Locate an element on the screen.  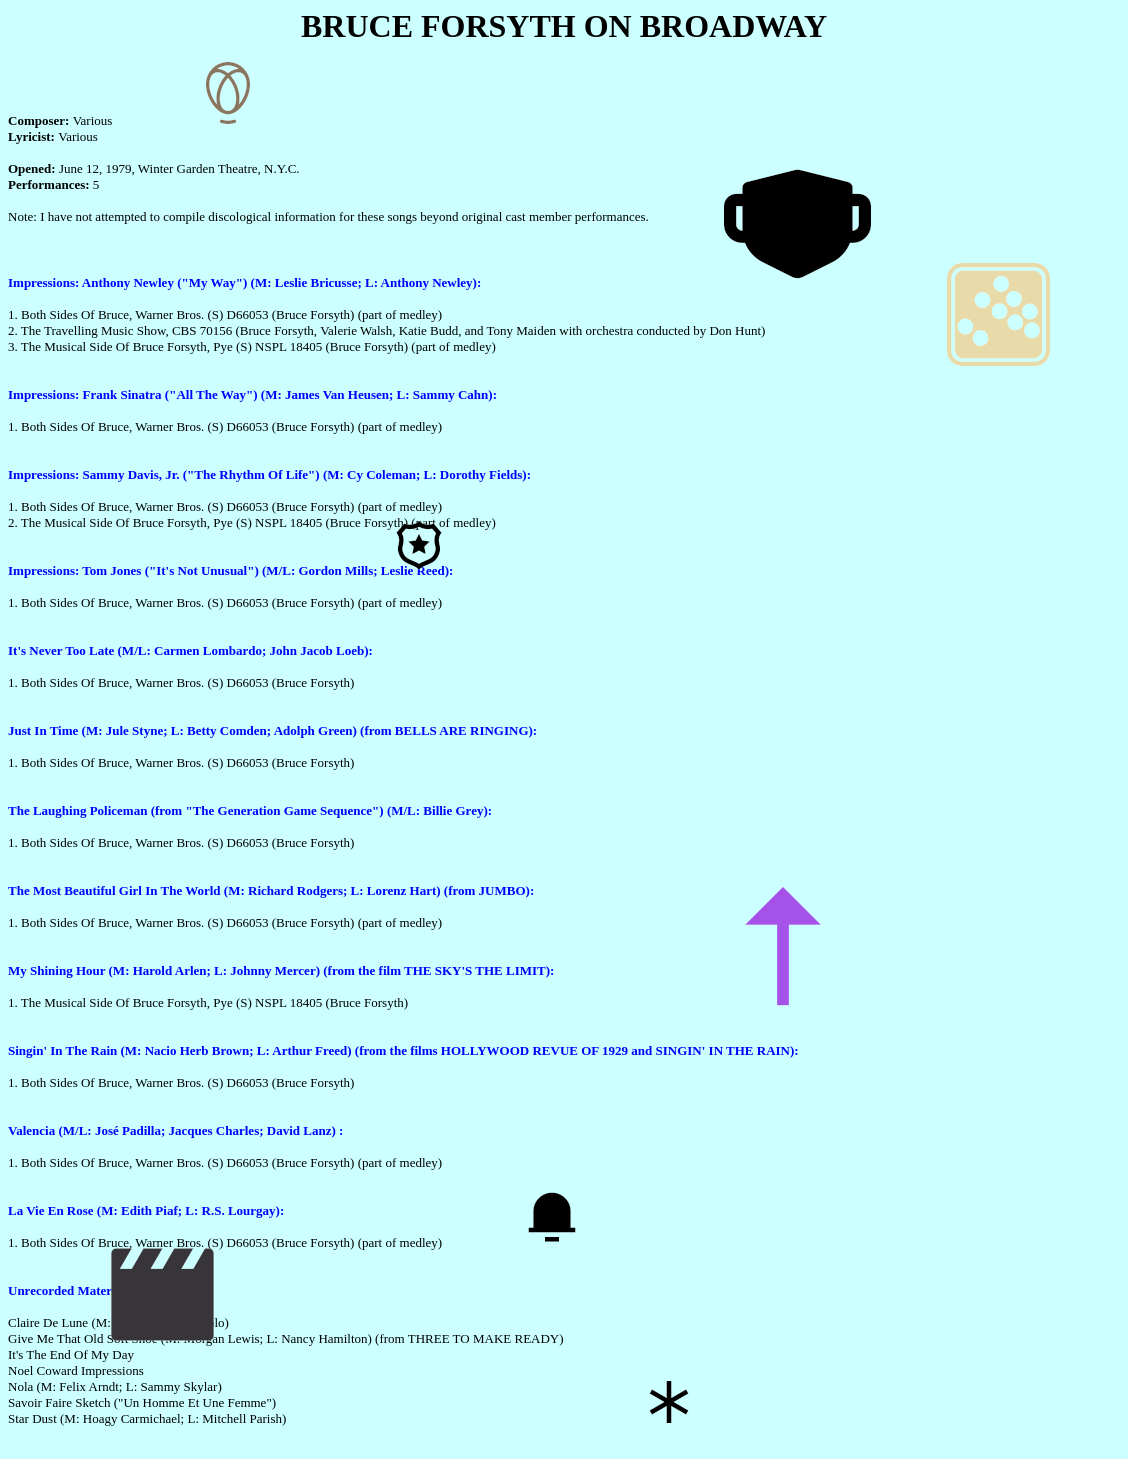
health and safety guidelines indicator is located at coordinates (797, 224).